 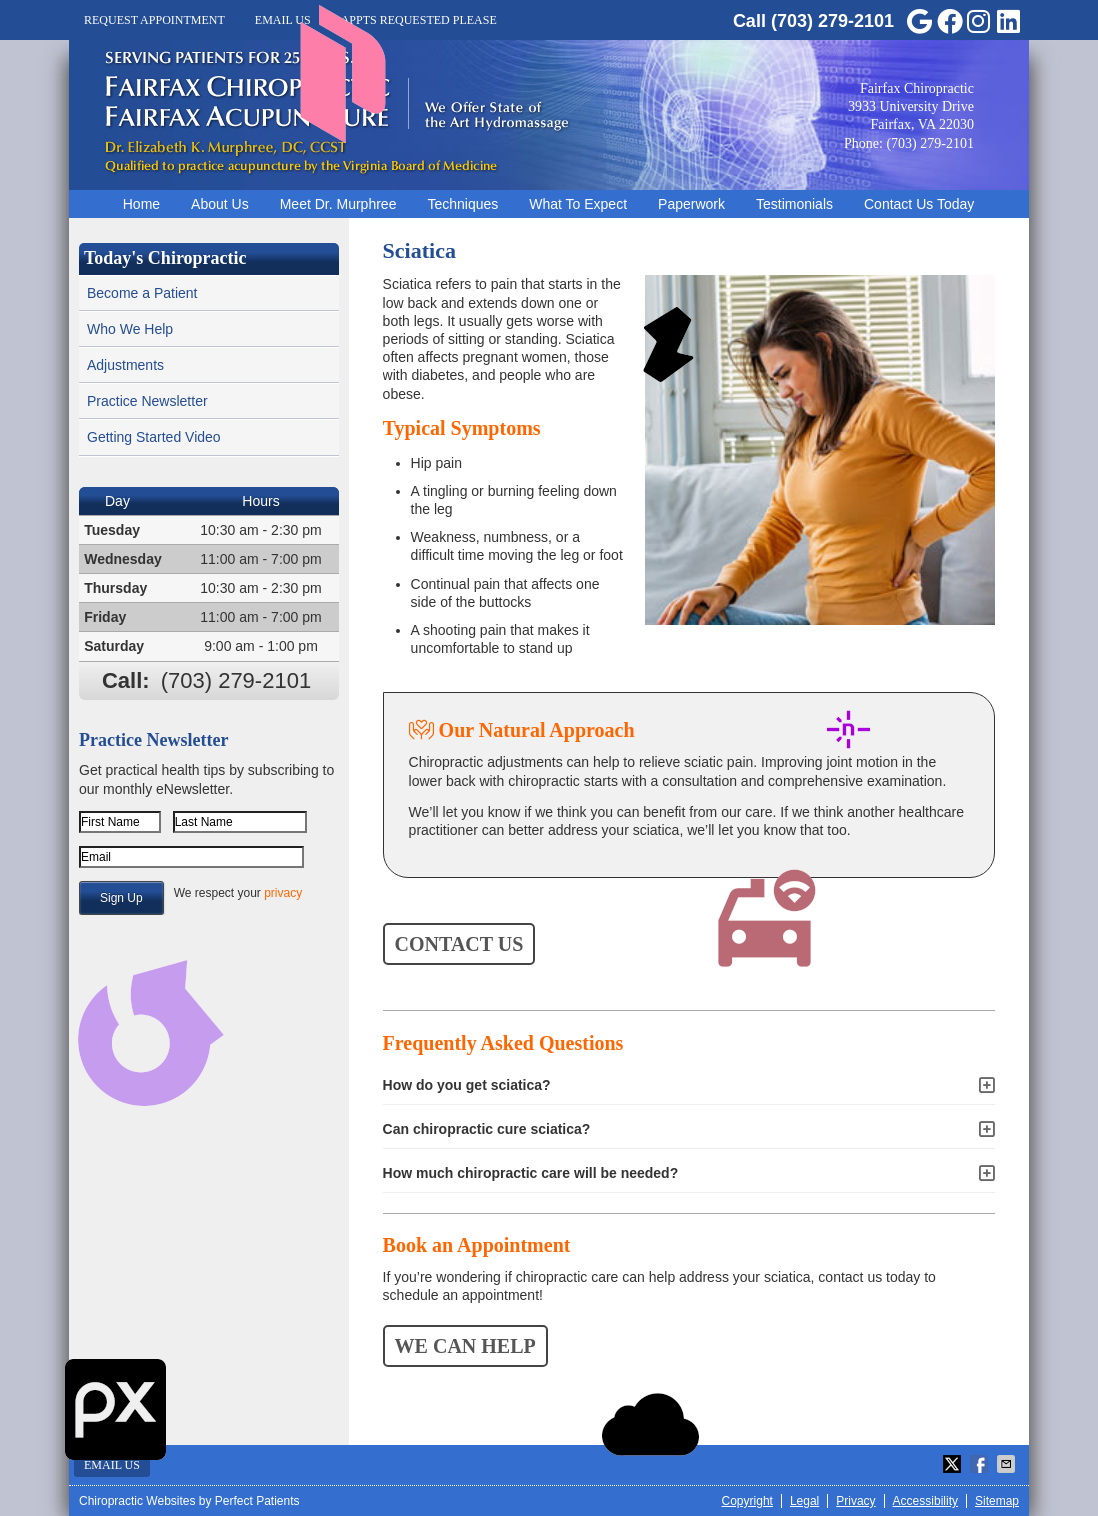 I want to click on open the Zilch app, so click(x=668, y=344).